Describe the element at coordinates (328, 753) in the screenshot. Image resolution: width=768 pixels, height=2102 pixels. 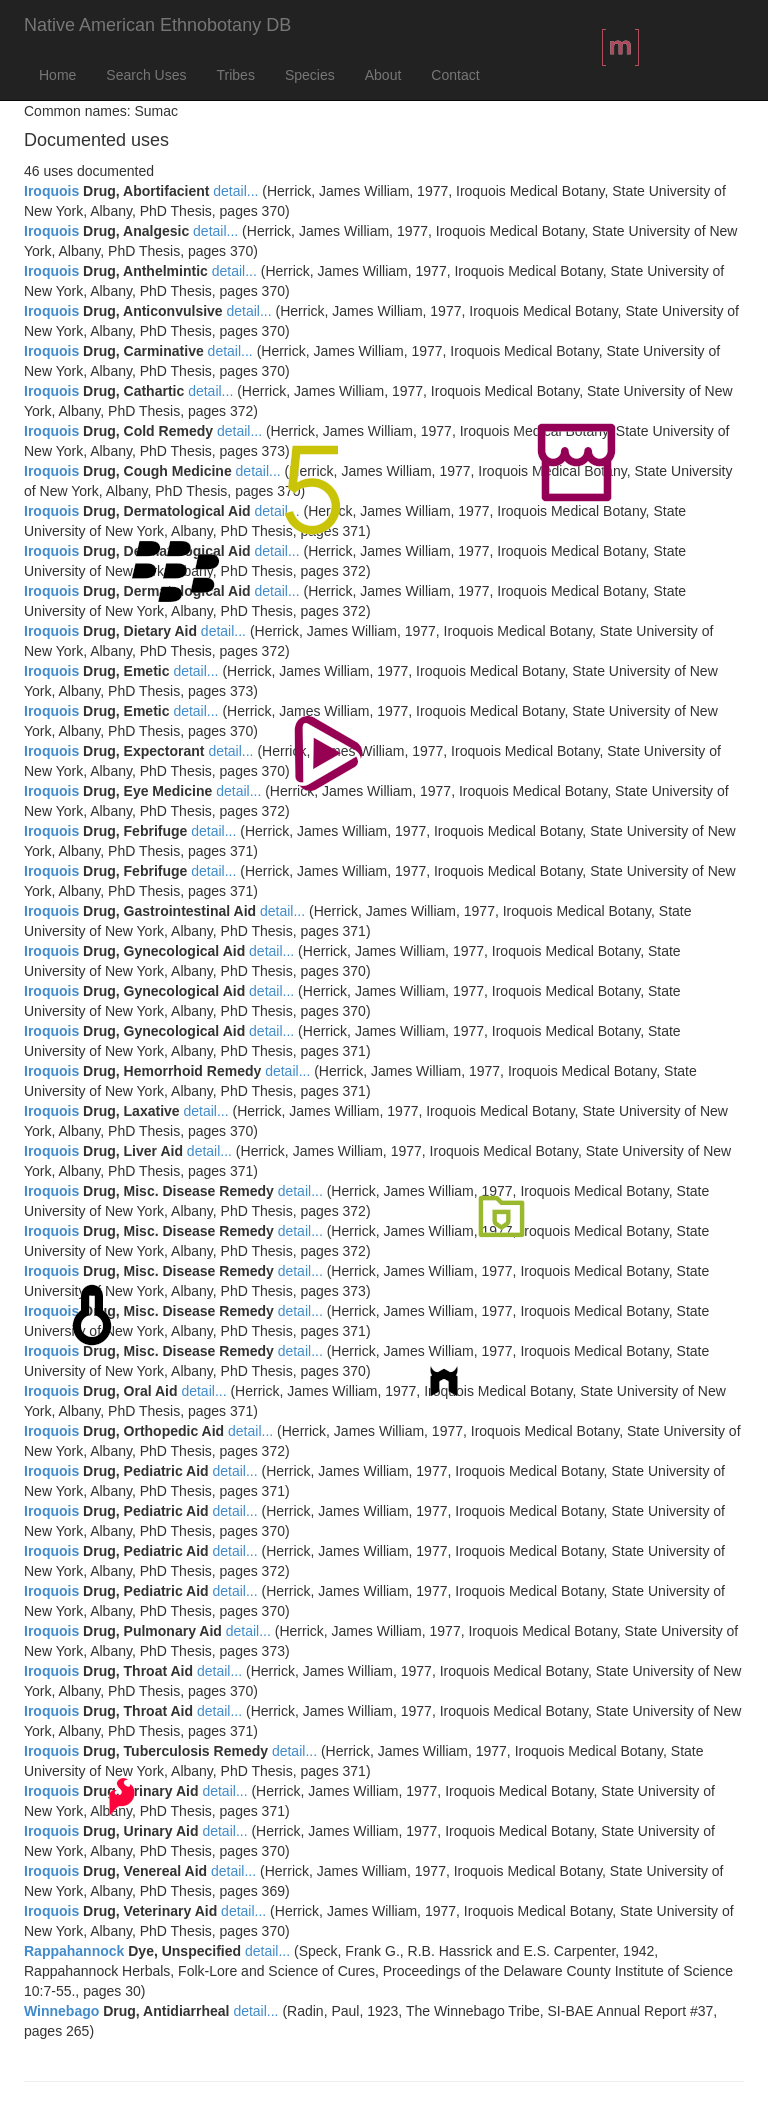
I see `open radarr movie management app` at that location.